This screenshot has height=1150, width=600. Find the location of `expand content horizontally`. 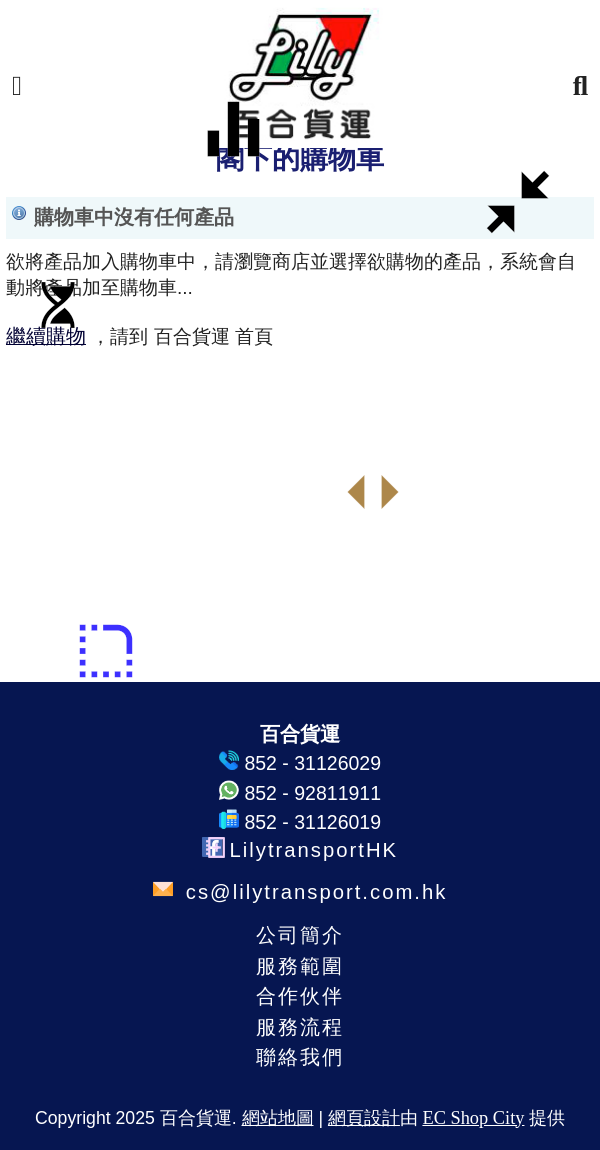

expand content horizontally is located at coordinates (373, 492).